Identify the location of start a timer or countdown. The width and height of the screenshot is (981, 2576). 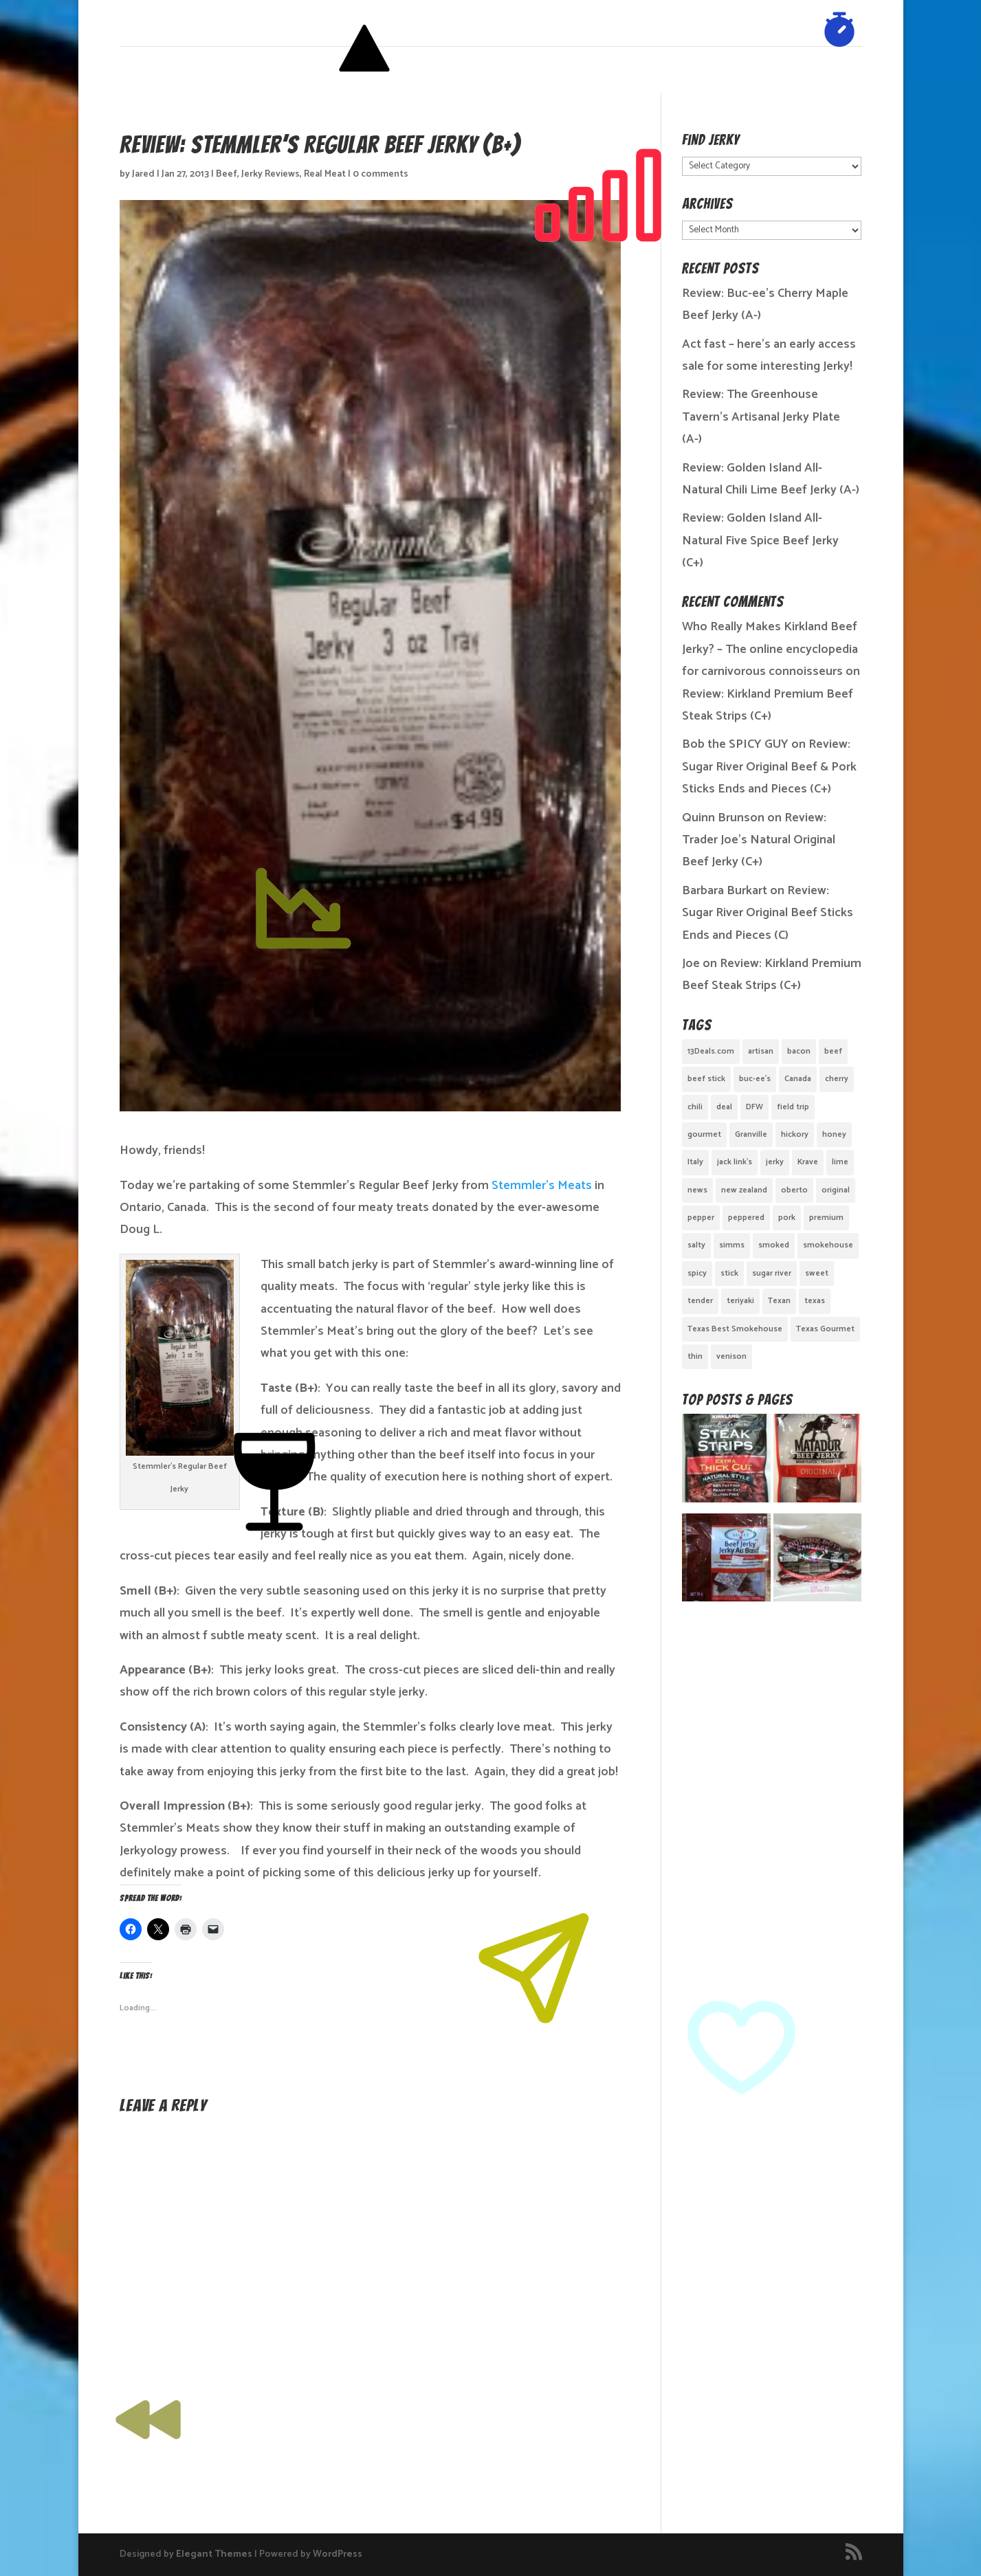
(839, 30).